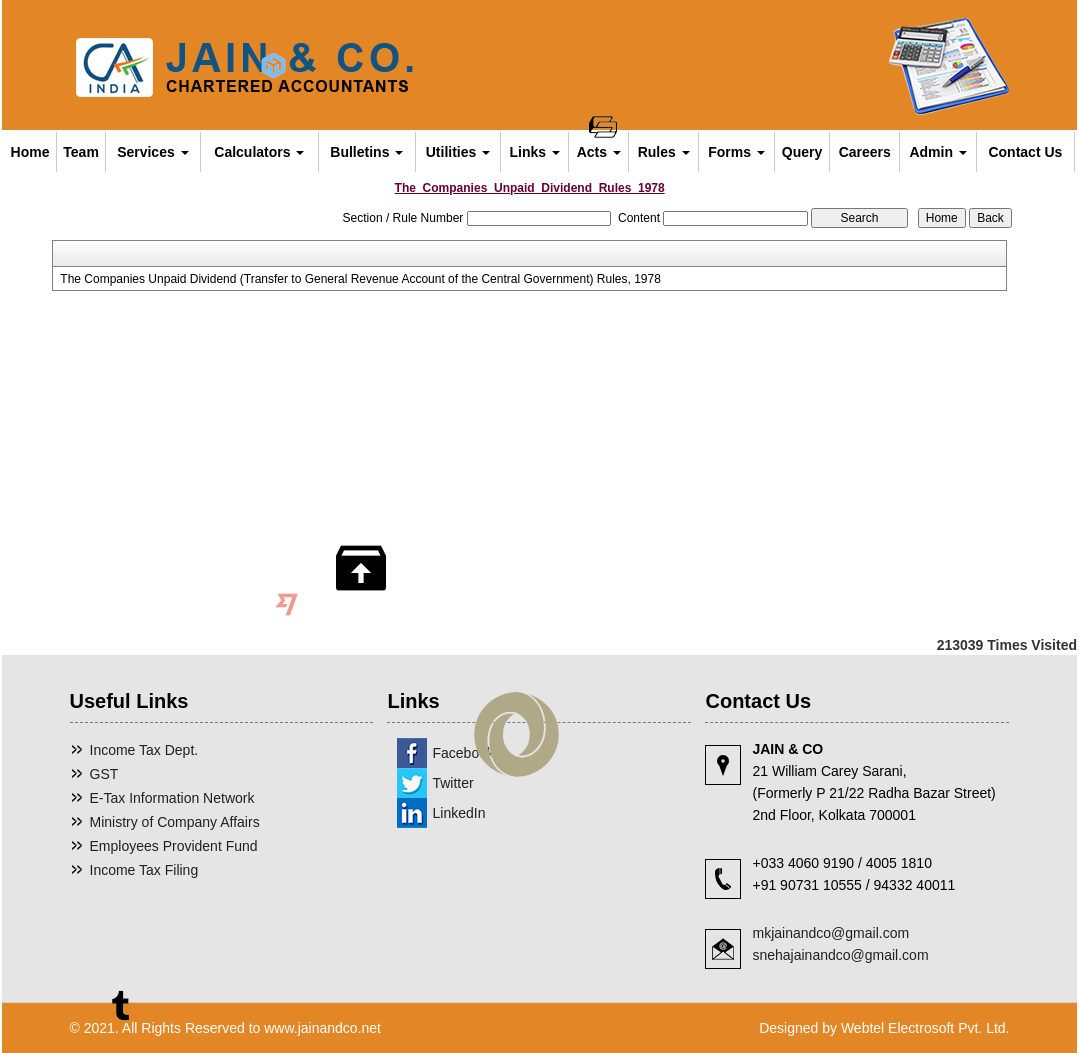 This screenshot has height=1053, width=1079. I want to click on open Tumblr app, so click(120, 1005).